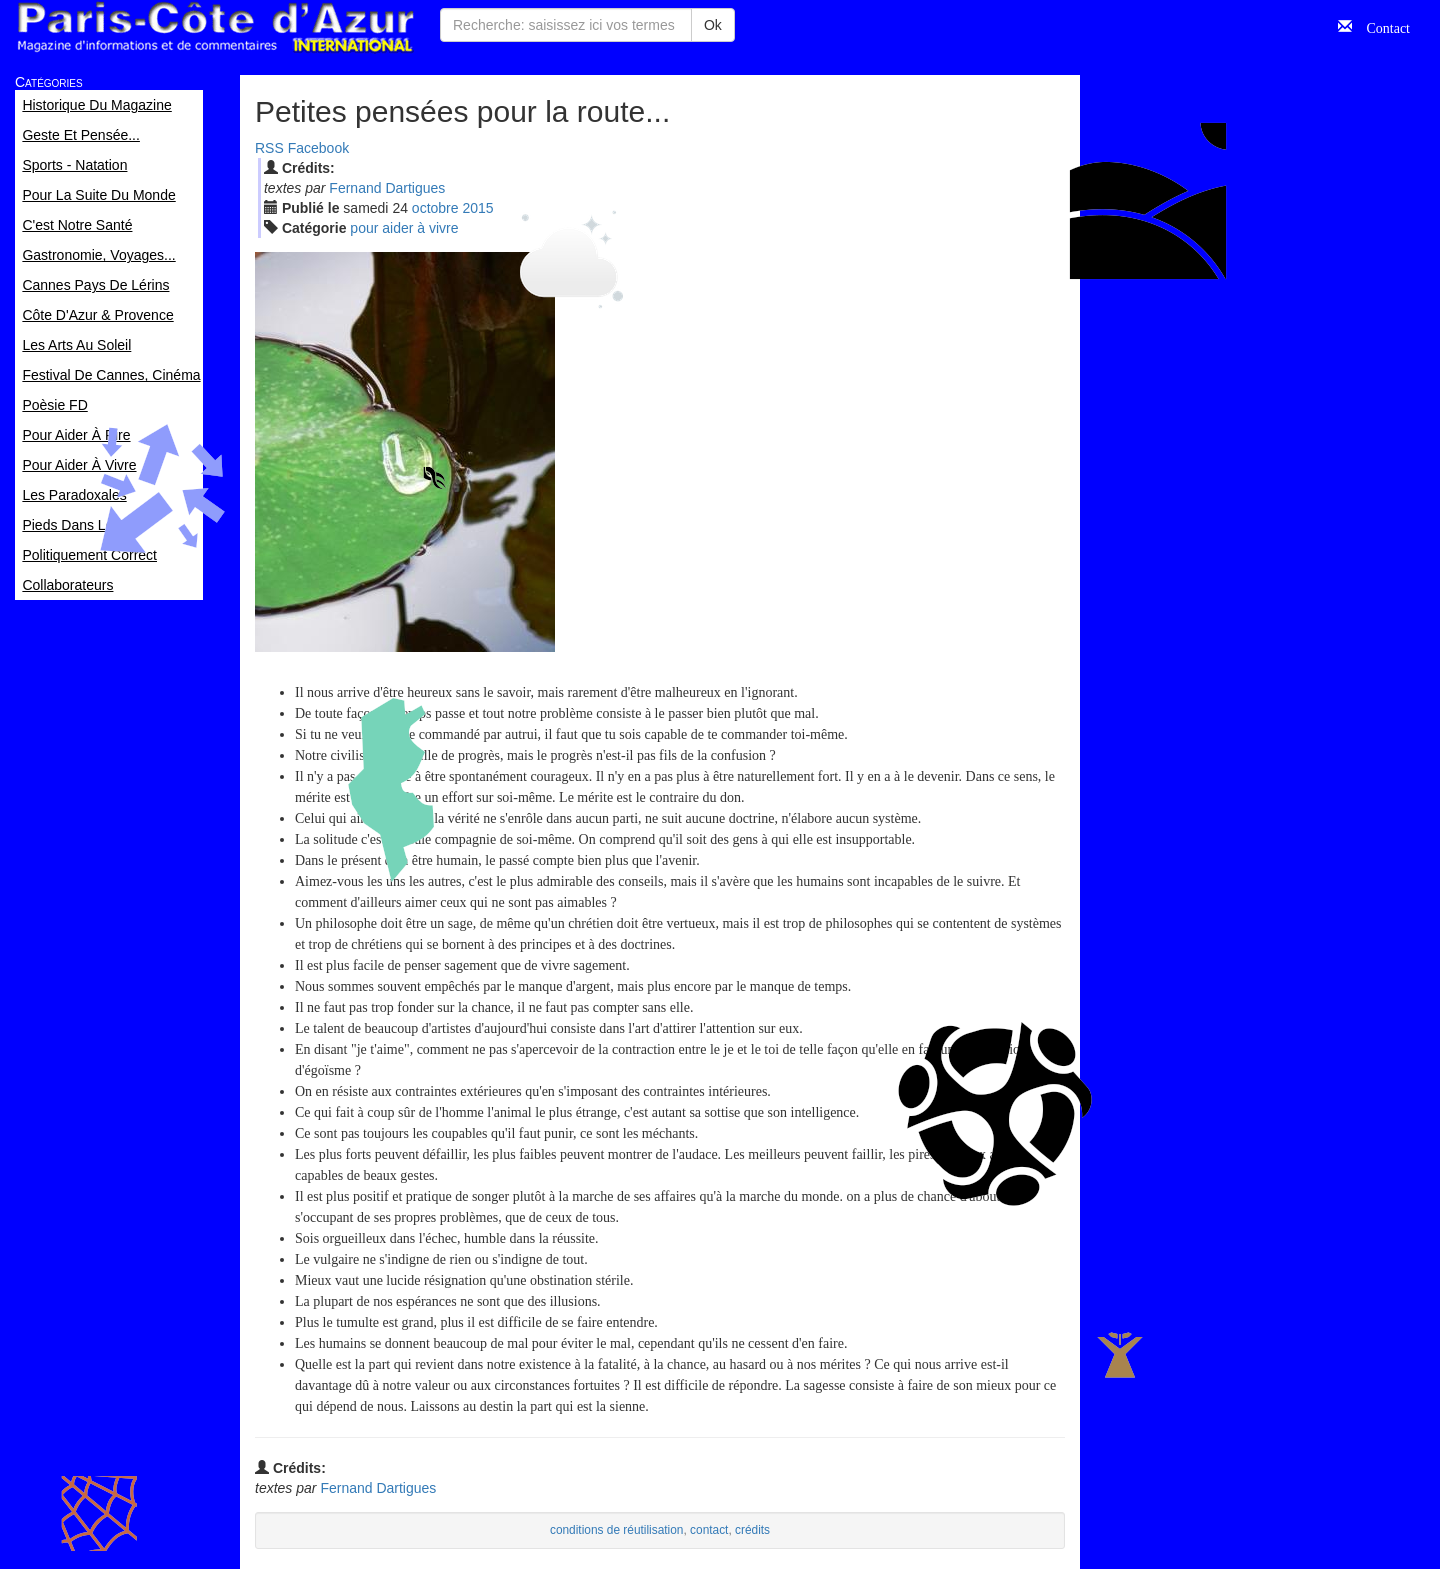 This screenshot has height=1569, width=1440. What do you see at coordinates (1120, 1355) in the screenshot?
I see `indicates a decision point or branching path` at bounding box center [1120, 1355].